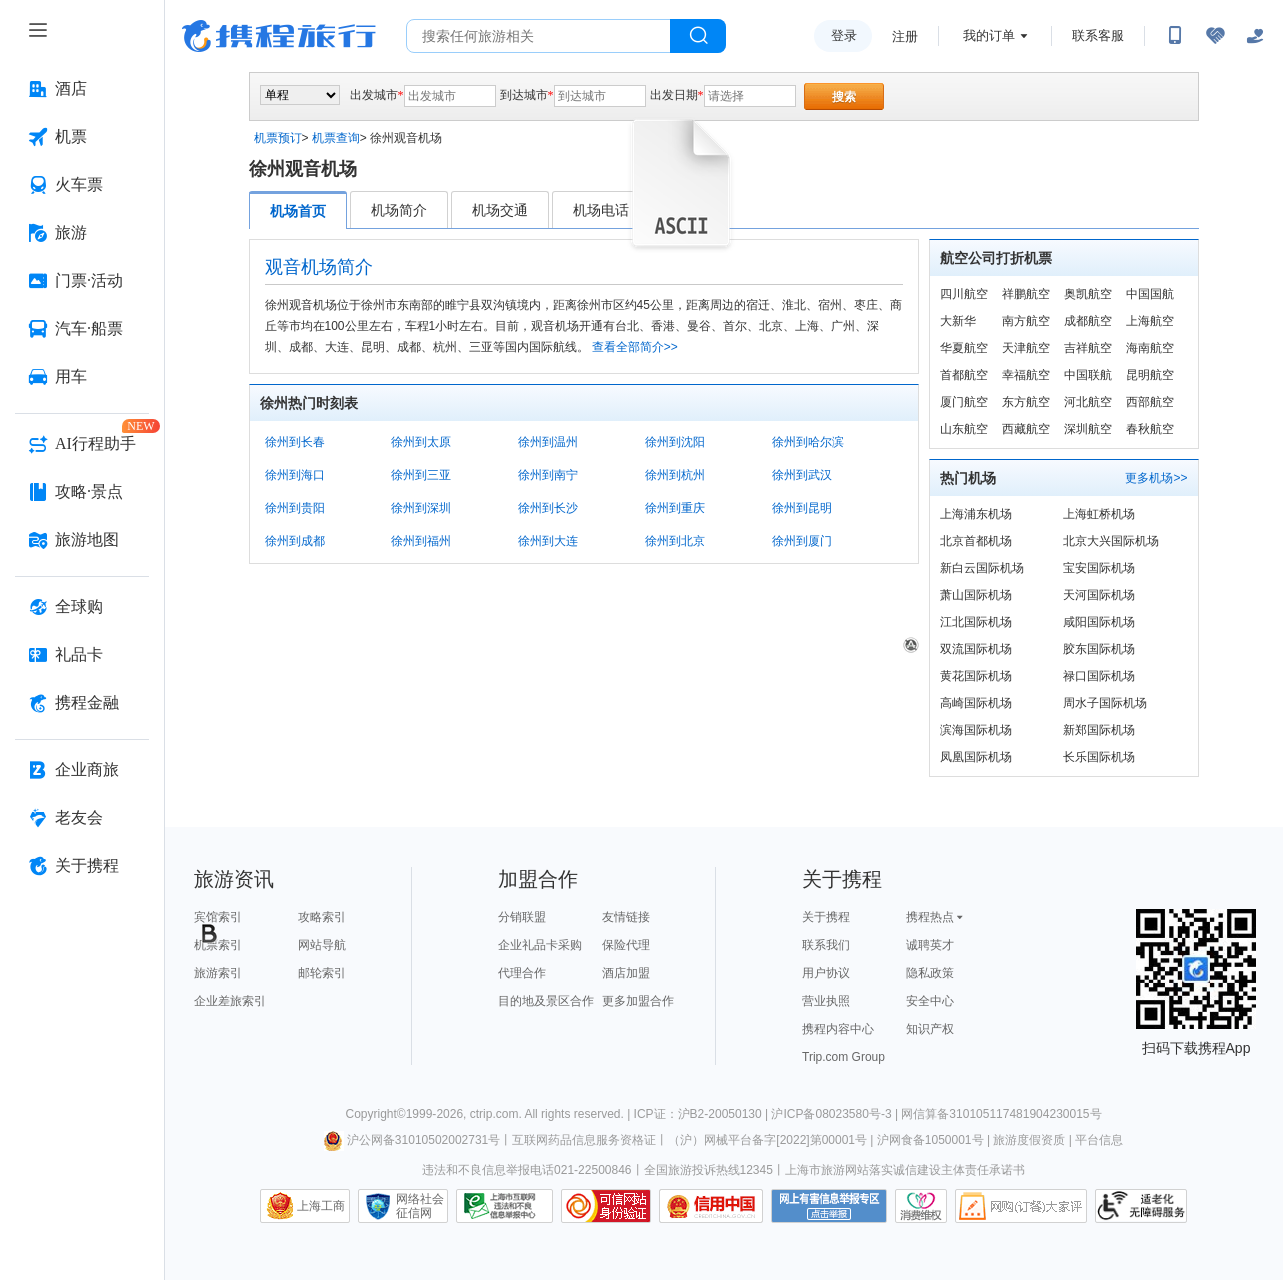 The width and height of the screenshot is (1283, 1280). What do you see at coordinates (209, 933) in the screenshot?
I see `apply bold formatting to selected text` at bounding box center [209, 933].